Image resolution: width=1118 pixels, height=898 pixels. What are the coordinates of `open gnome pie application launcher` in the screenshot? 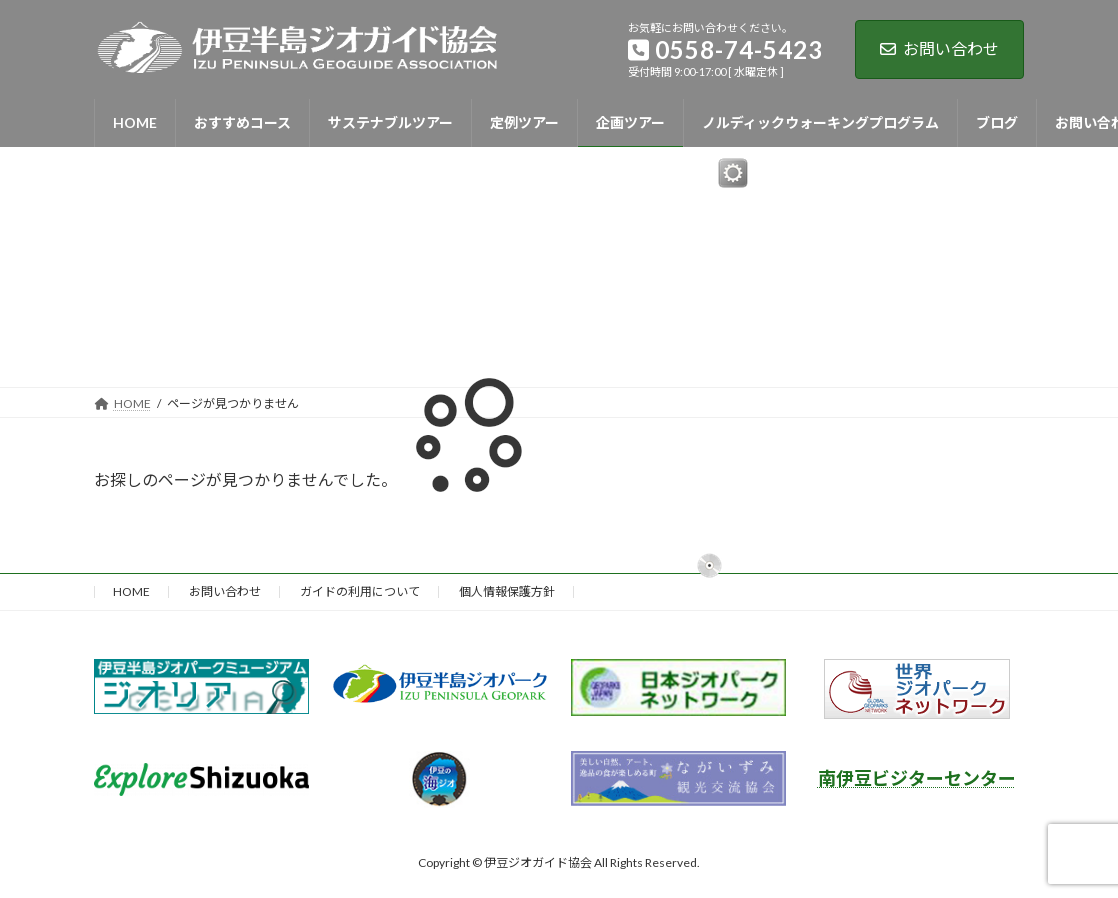 It's located at (473, 435).